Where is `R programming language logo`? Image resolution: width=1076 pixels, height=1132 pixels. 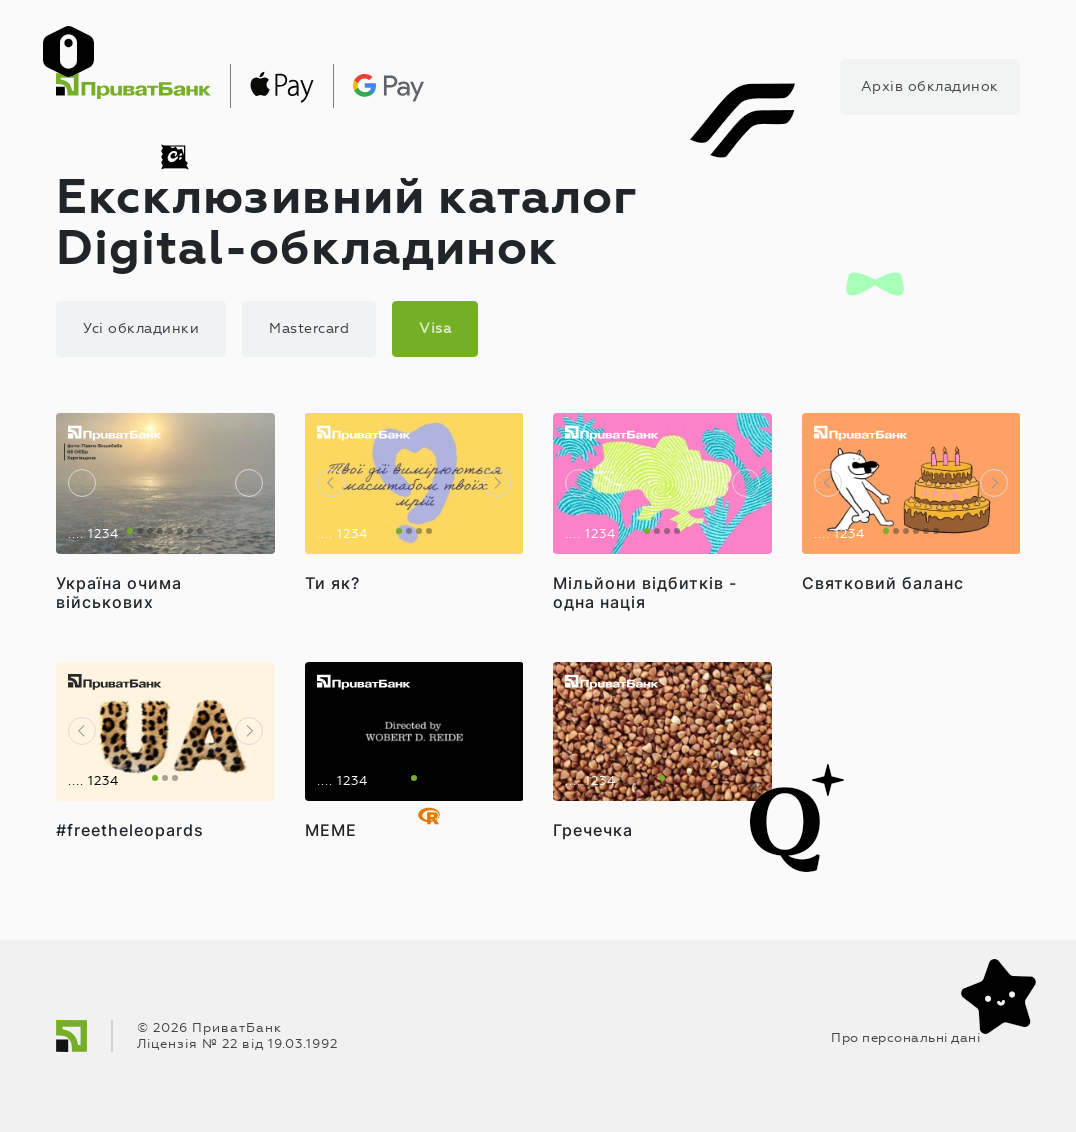
R programming language logo is located at coordinates (429, 816).